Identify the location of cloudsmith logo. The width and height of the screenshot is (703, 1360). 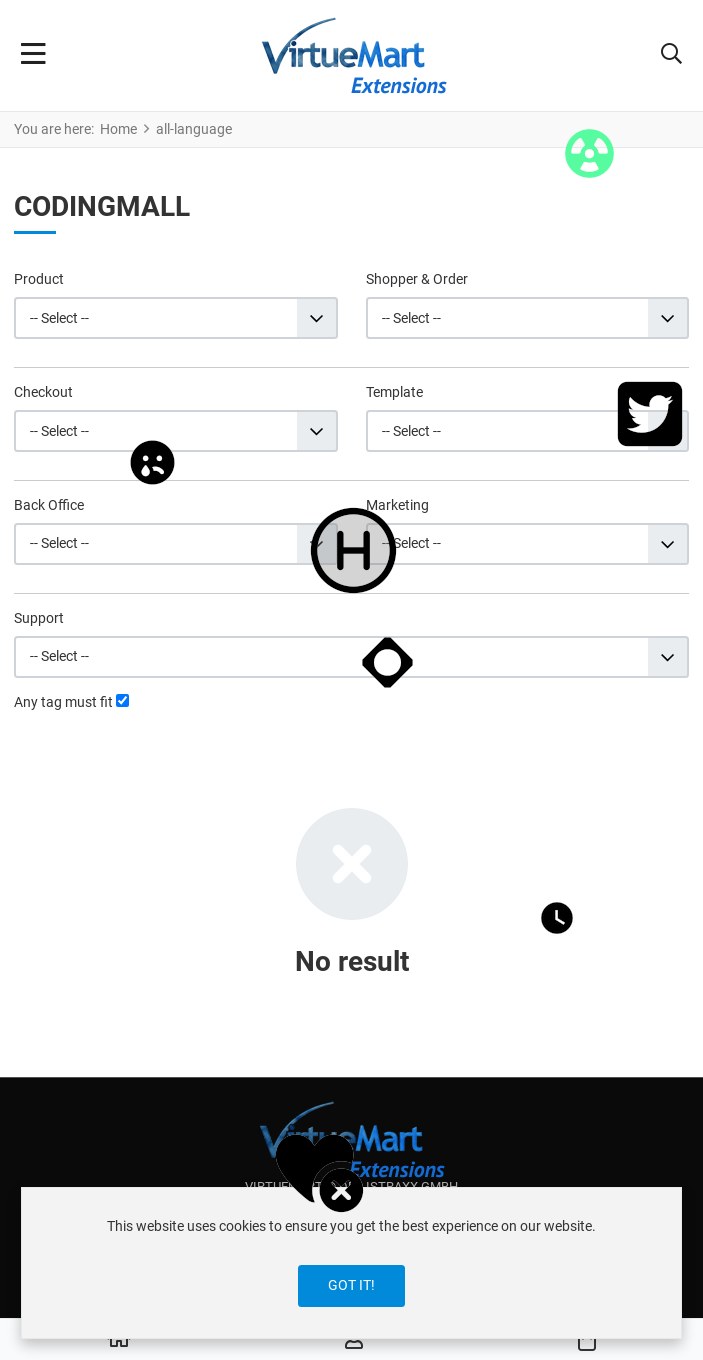
(387, 662).